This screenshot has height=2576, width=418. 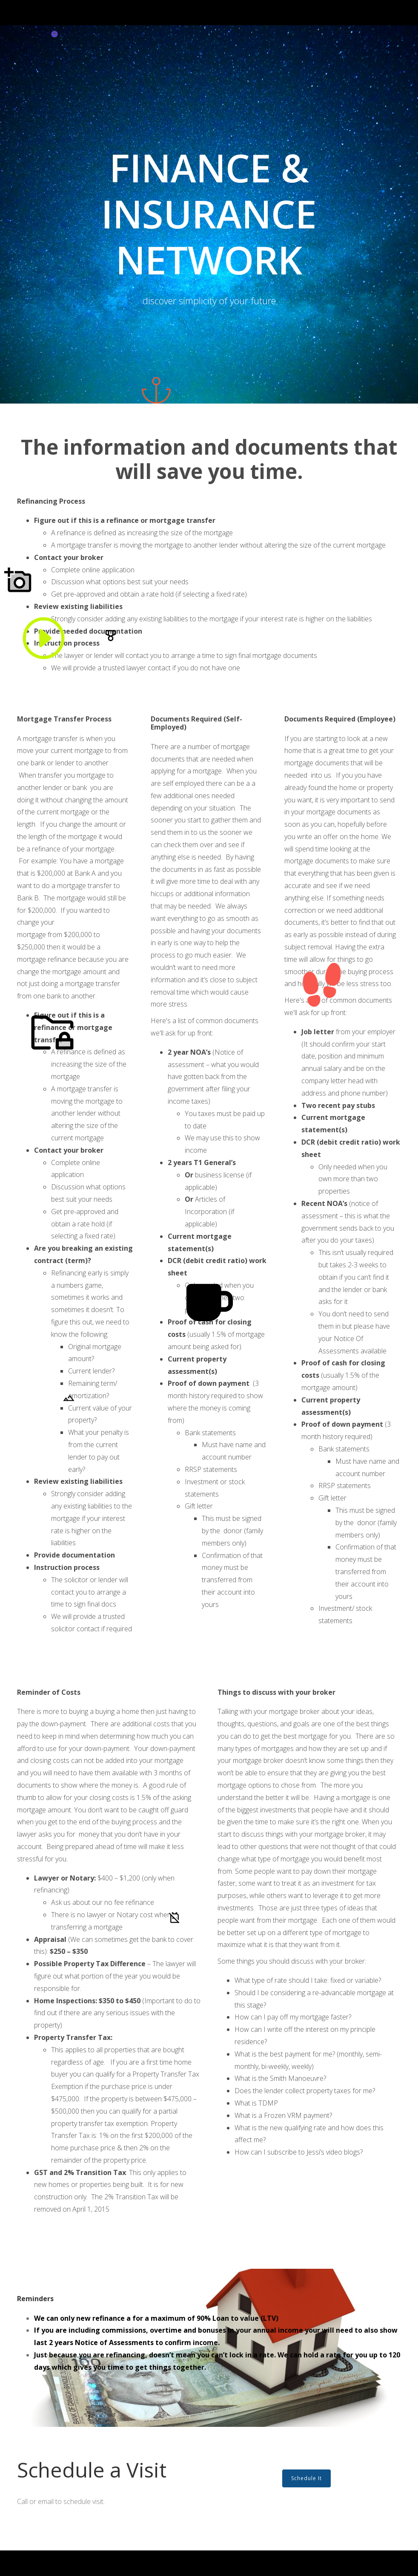 What do you see at coordinates (111, 635) in the screenshot?
I see `view achievements or awards` at bounding box center [111, 635].